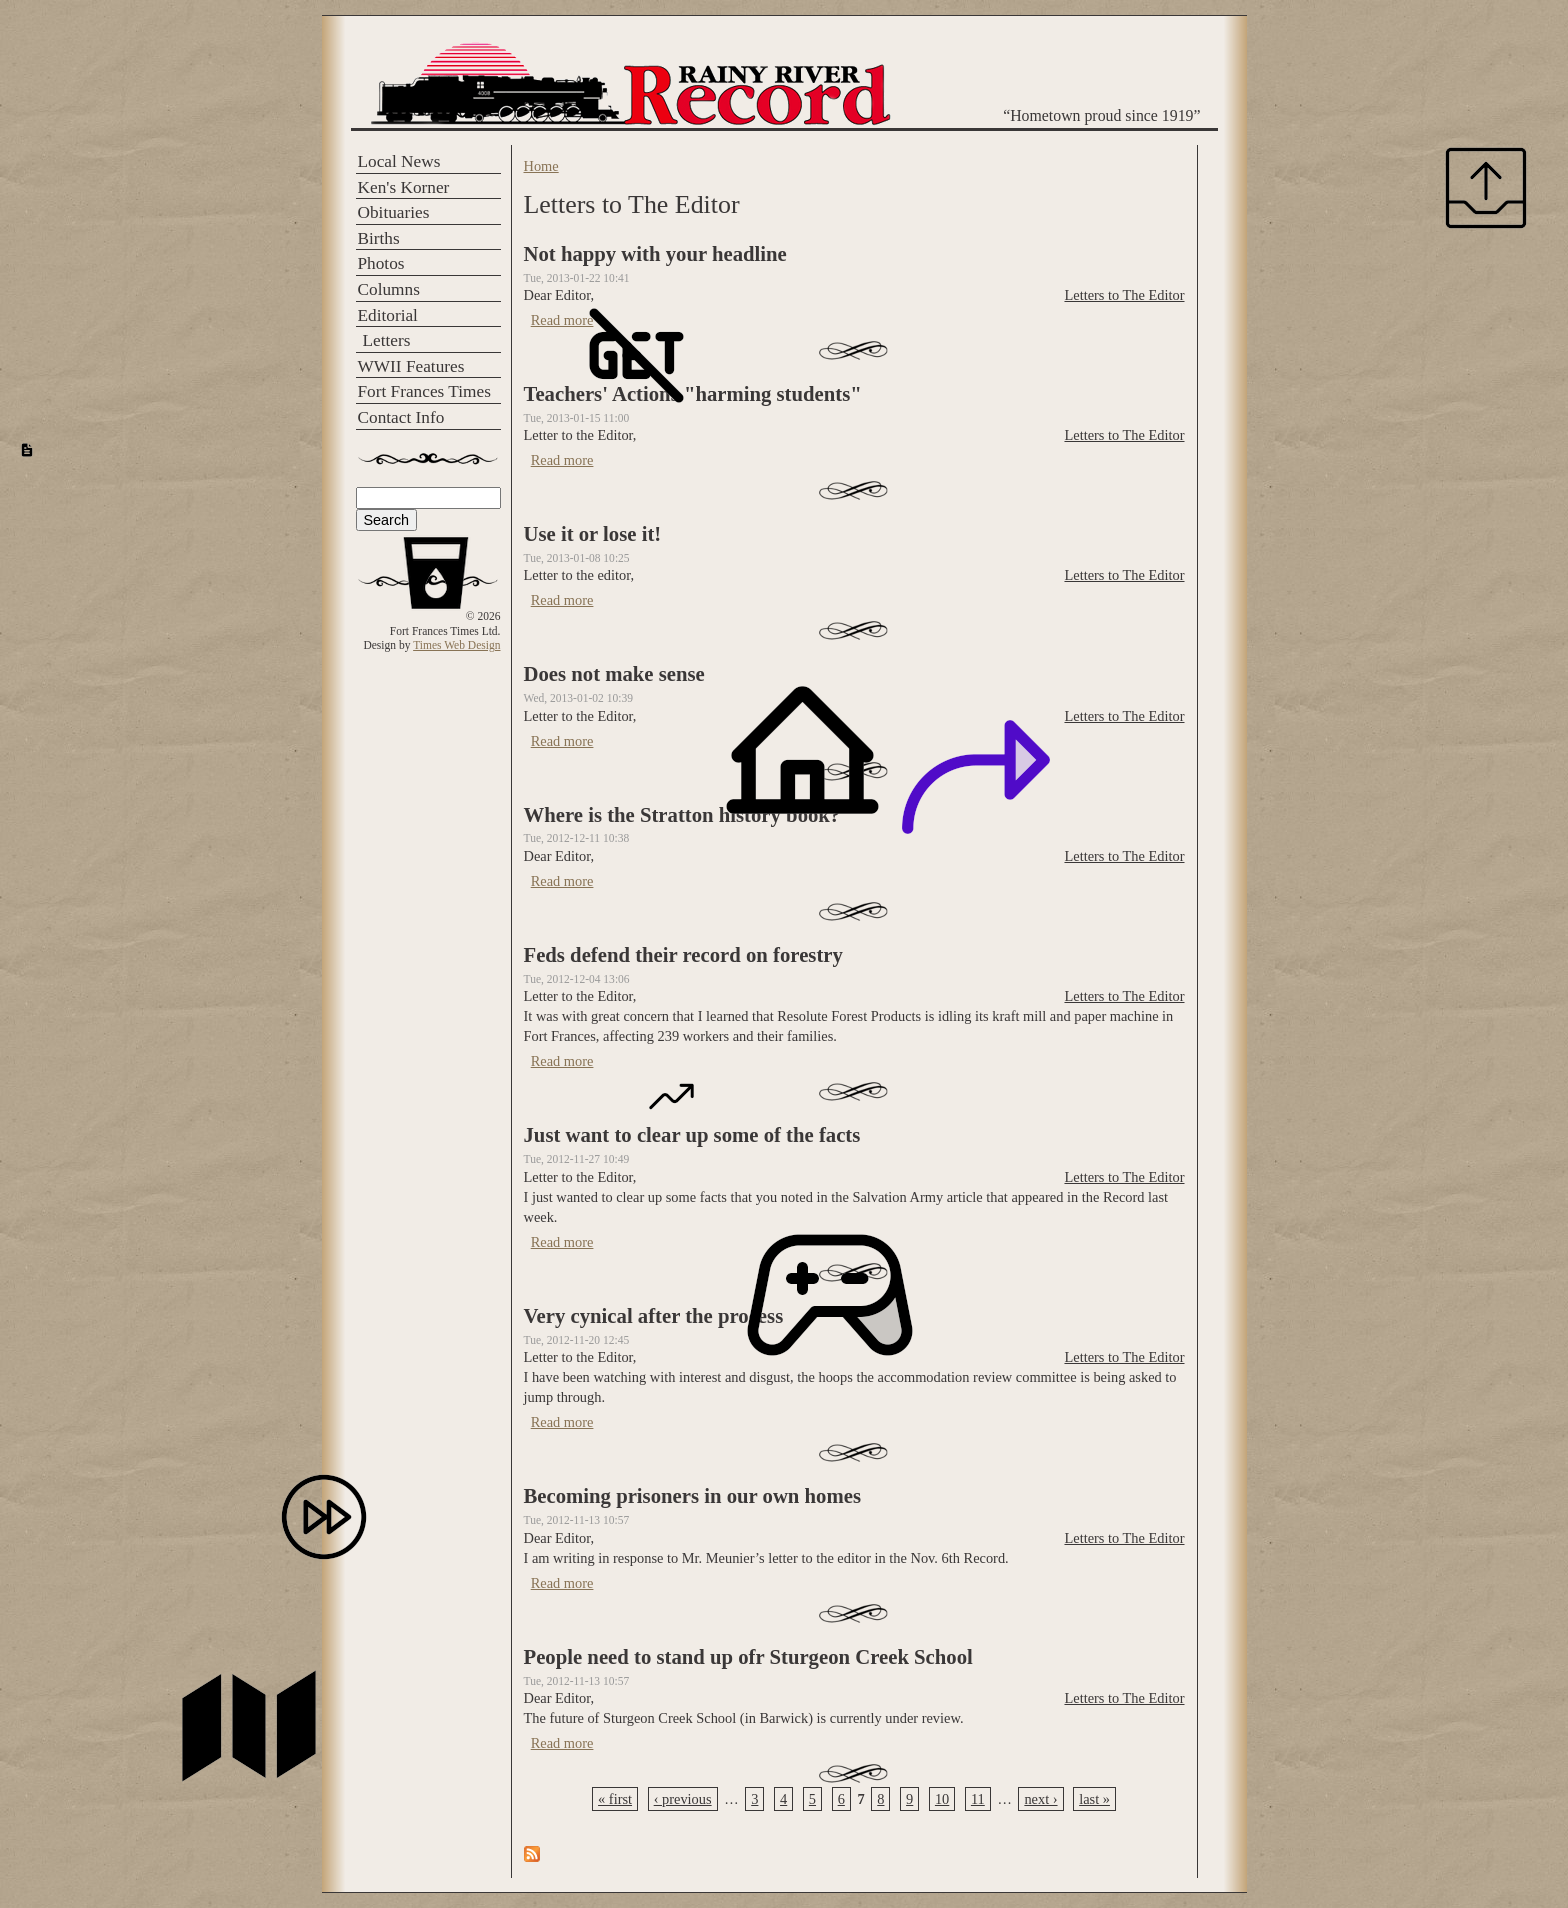 This screenshot has height=1908, width=1568. Describe the element at coordinates (249, 1726) in the screenshot. I see `open map view` at that location.